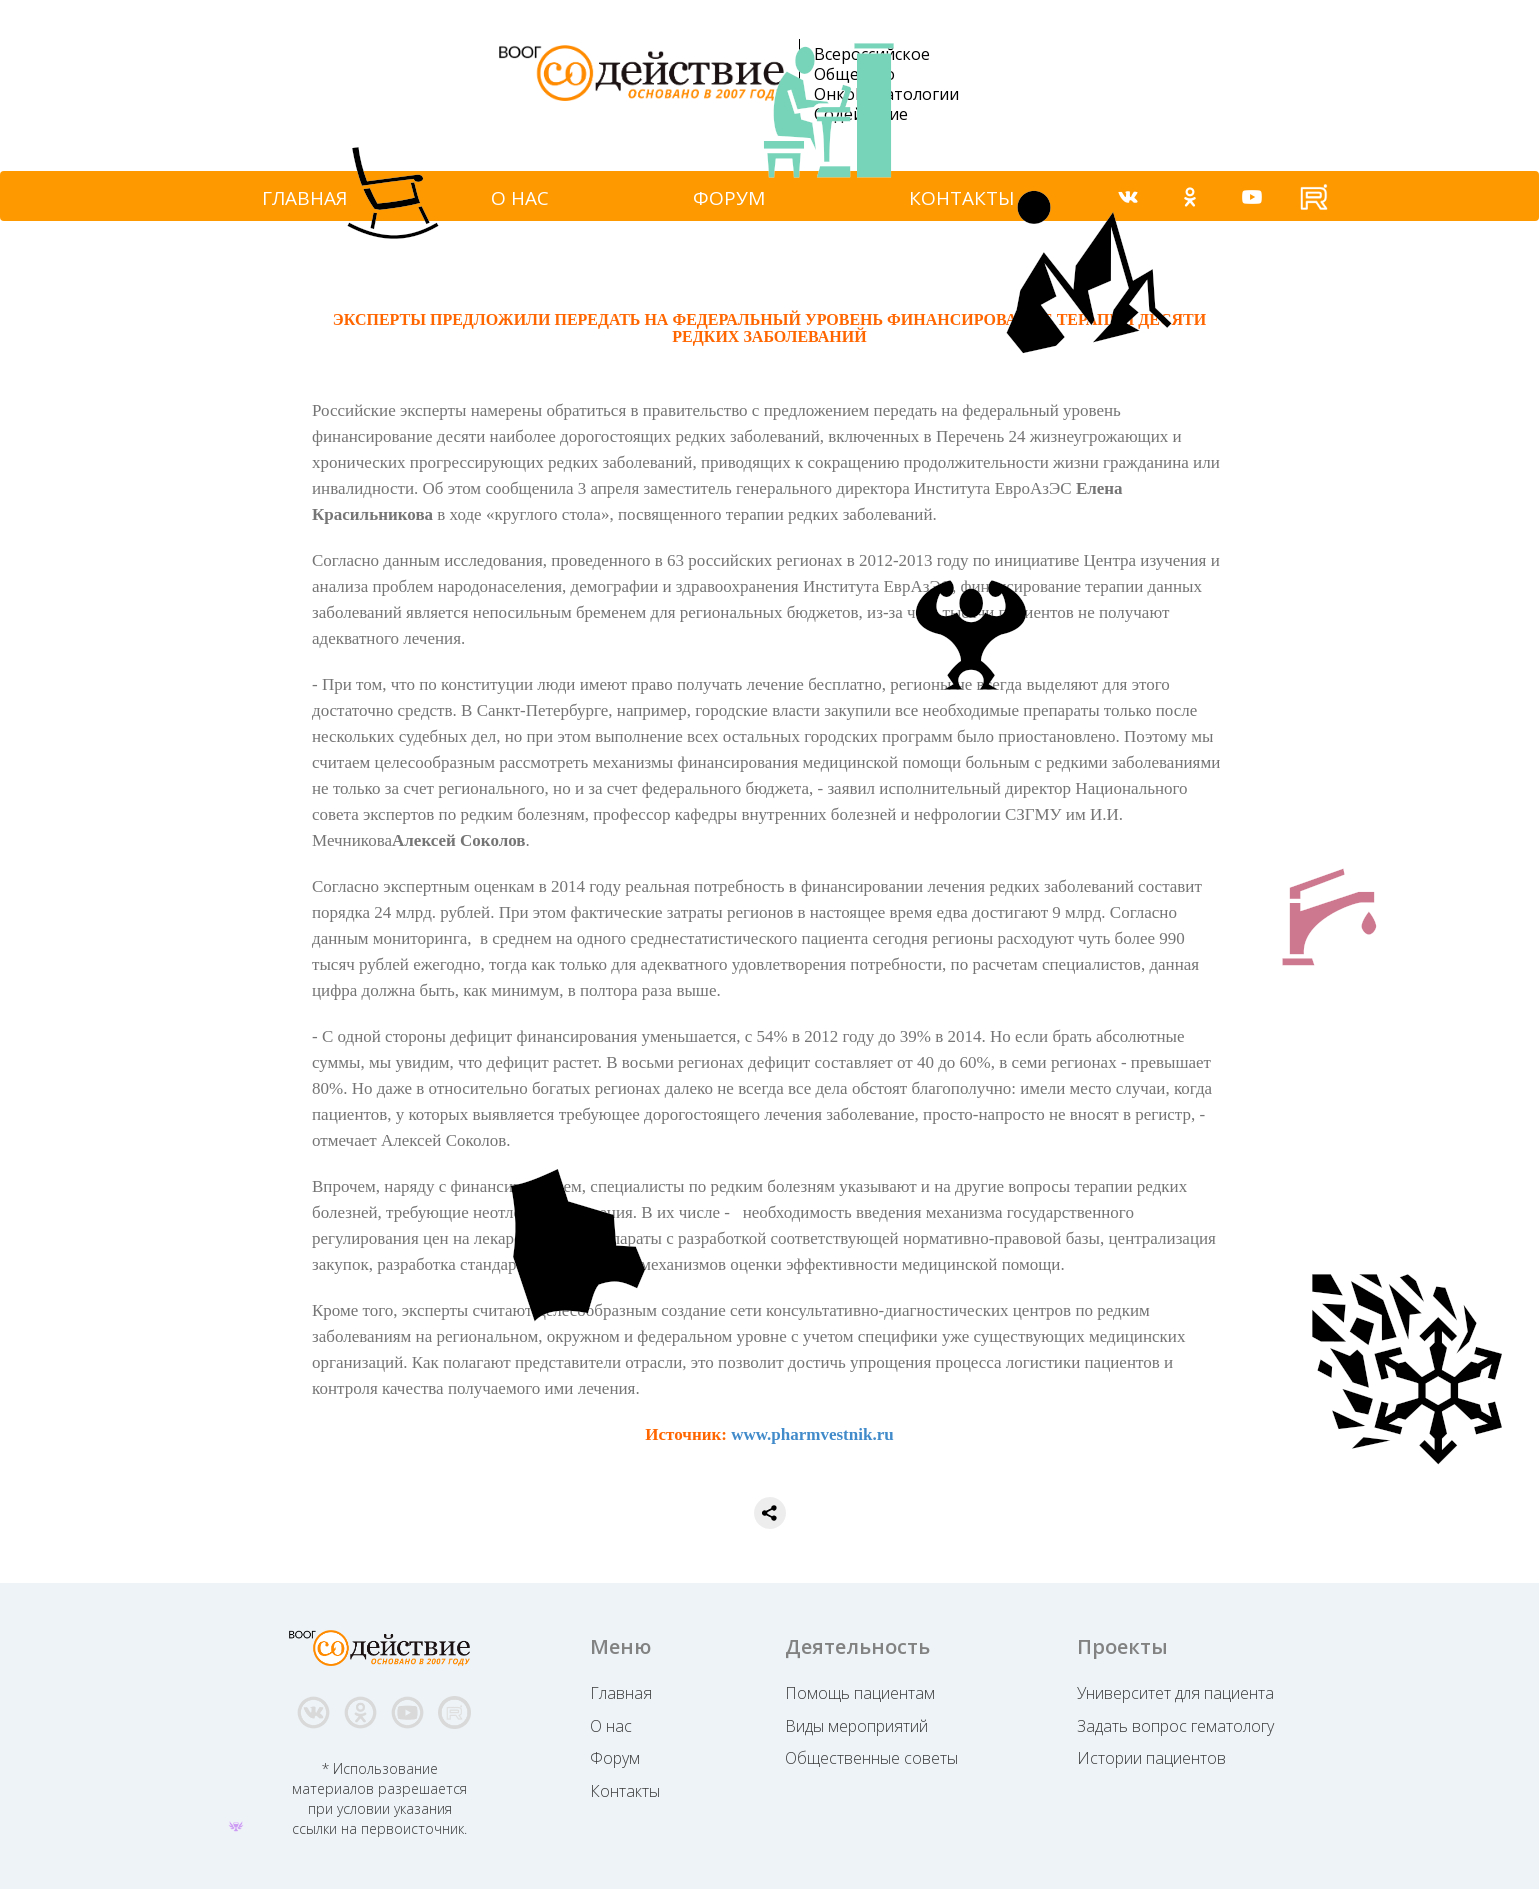 This screenshot has width=1539, height=1889. What do you see at coordinates (971, 635) in the screenshot?
I see `view strength or fitness stats` at bounding box center [971, 635].